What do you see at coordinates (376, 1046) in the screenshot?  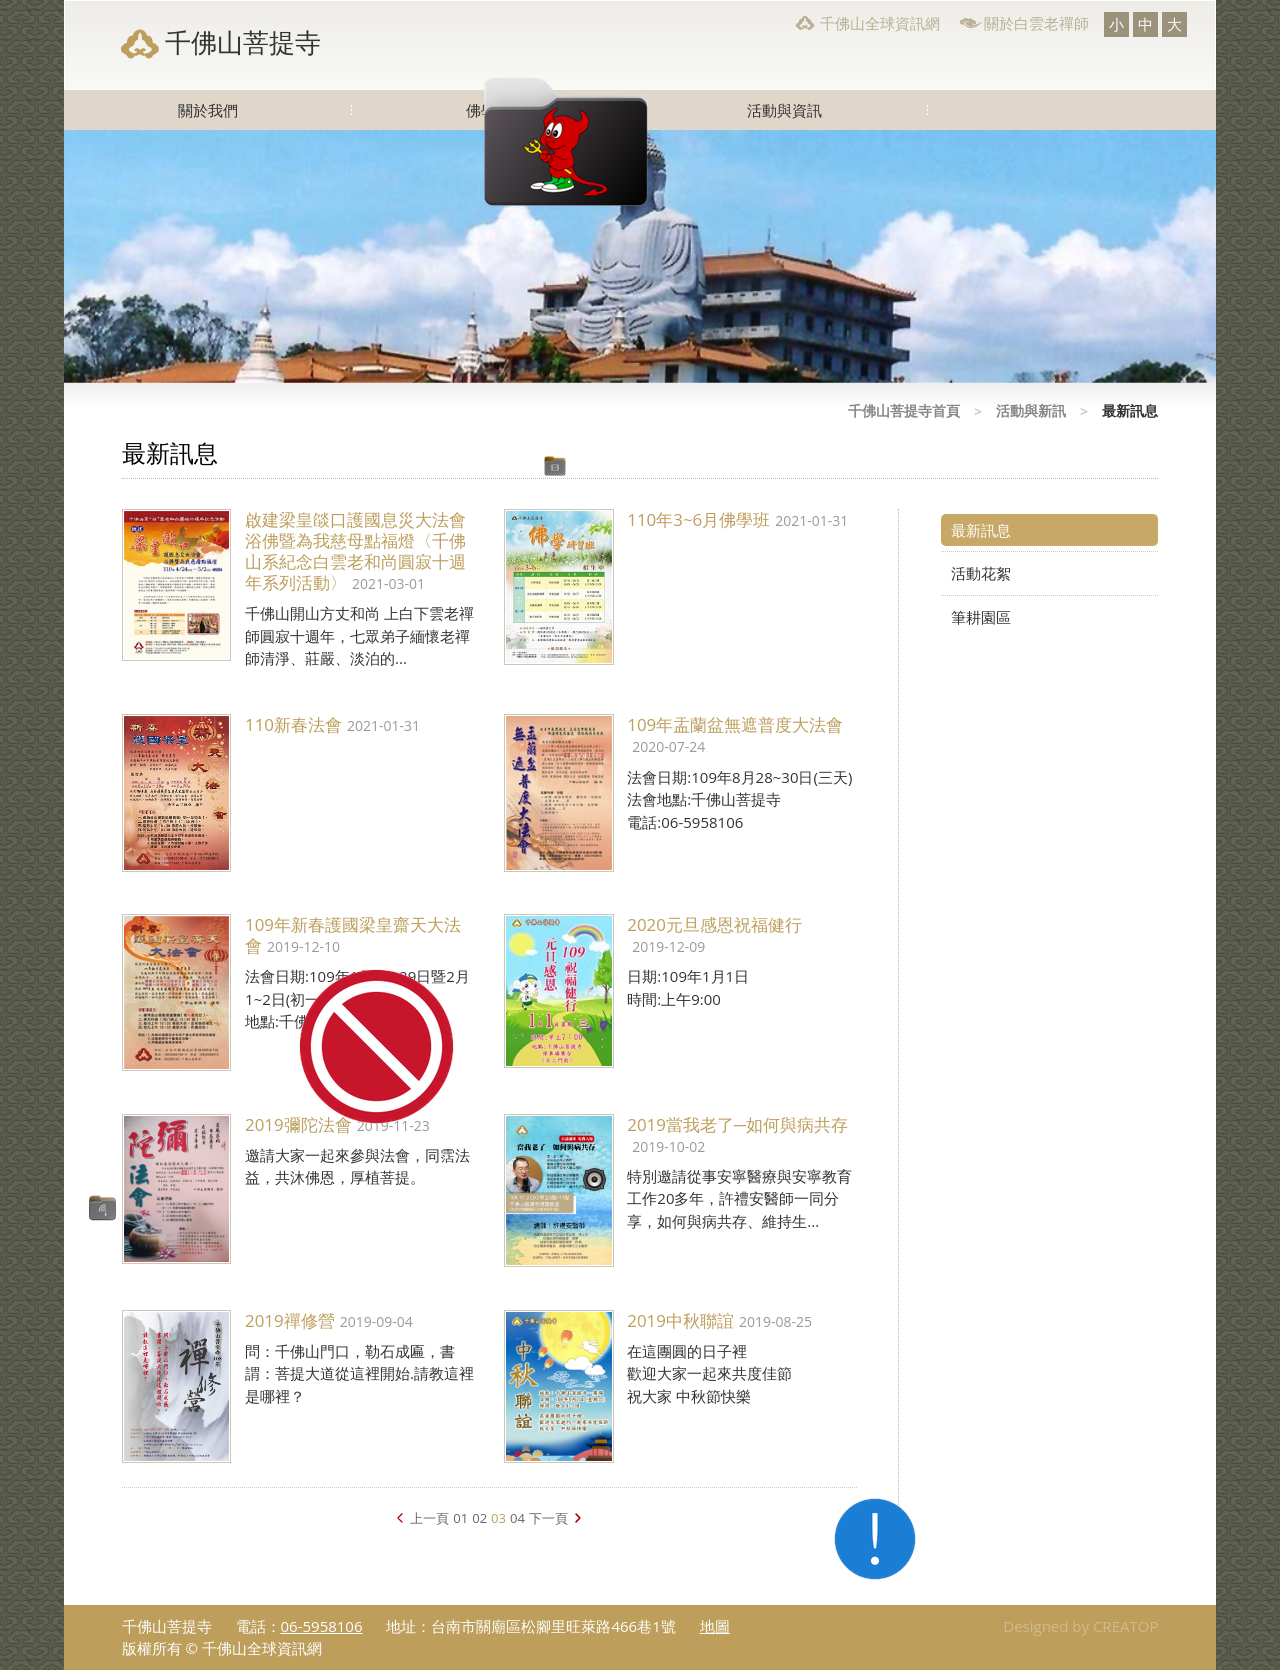 I see `clear or delete text from an input field` at bounding box center [376, 1046].